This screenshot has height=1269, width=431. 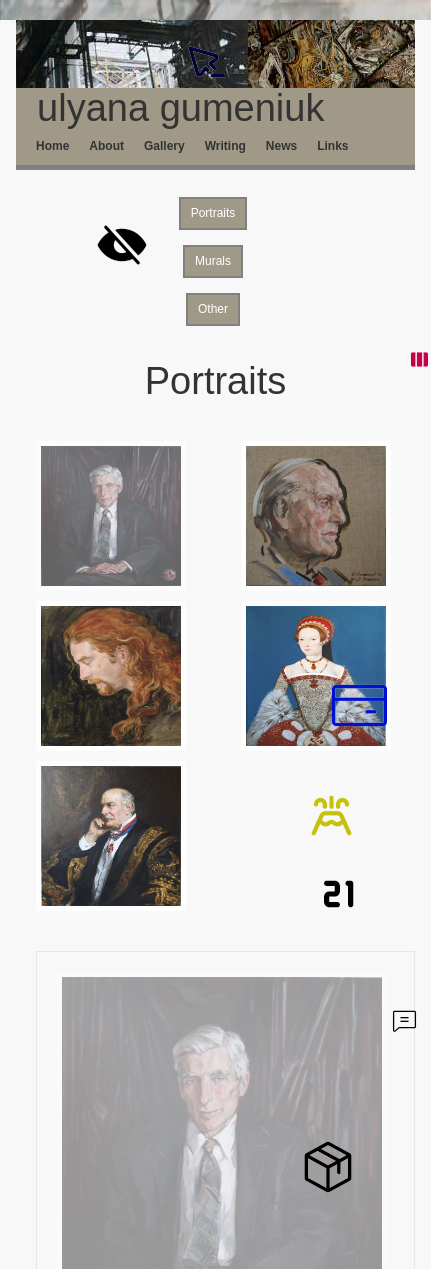 What do you see at coordinates (122, 245) in the screenshot?
I see `hide password or sensitive content` at bounding box center [122, 245].